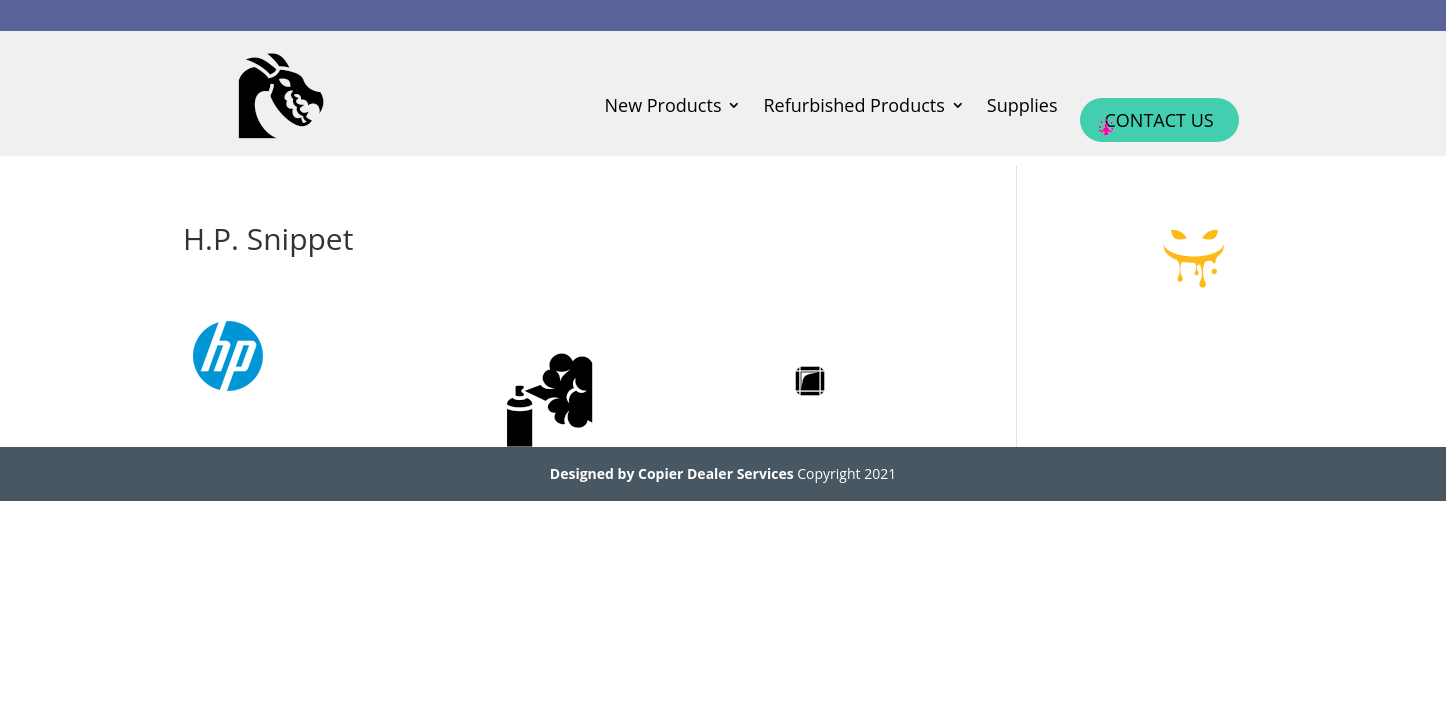 The width and height of the screenshot is (1446, 720). Describe the element at coordinates (545, 399) in the screenshot. I see `spray paint tool or graffiti feature` at that location.